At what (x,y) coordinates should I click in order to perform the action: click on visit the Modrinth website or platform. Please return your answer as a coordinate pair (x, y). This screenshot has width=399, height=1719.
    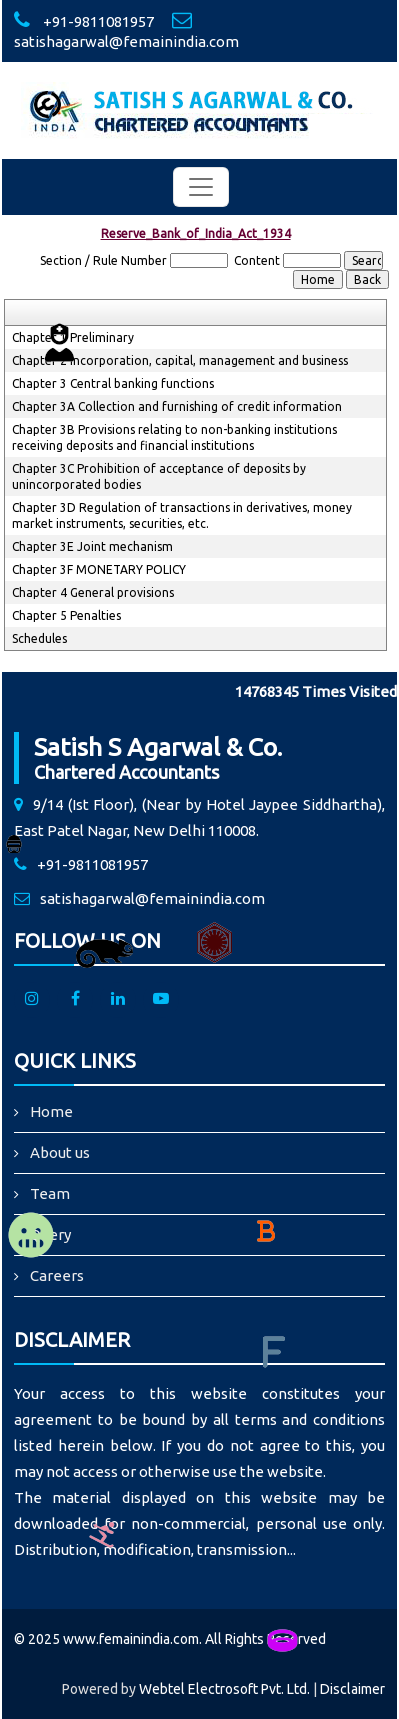
    Looking at the image, I should click on (47, 104).